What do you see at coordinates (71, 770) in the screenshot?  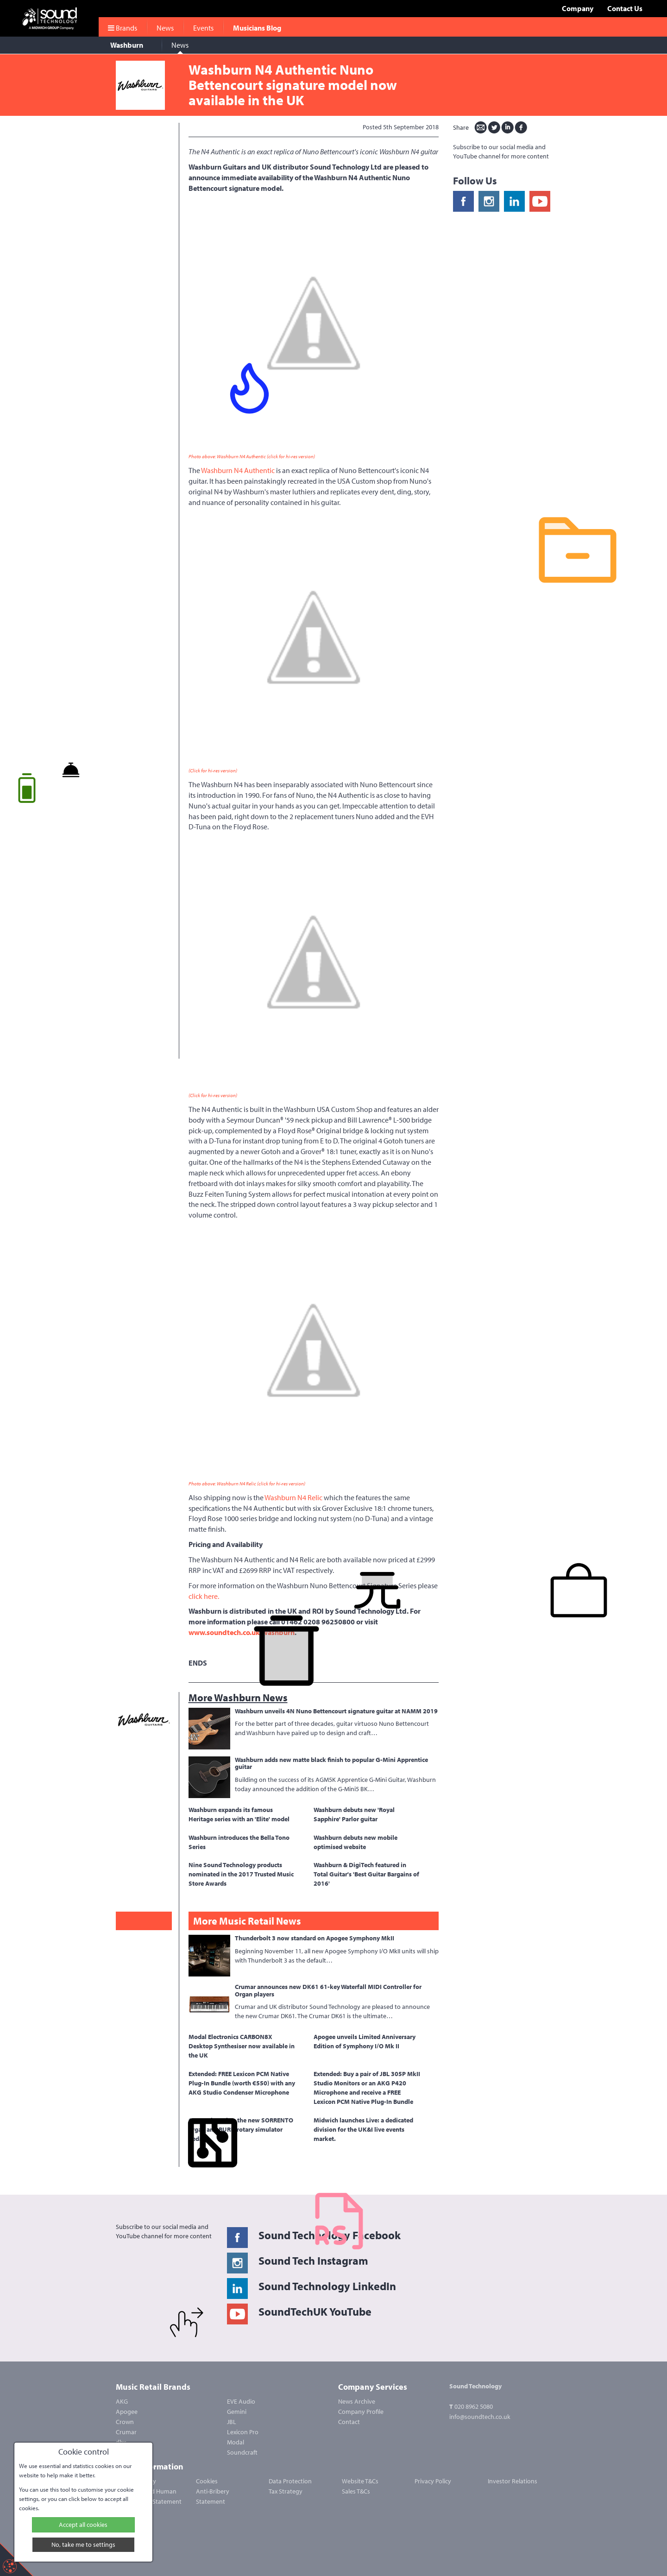 I see `request service or assistance` at bounding box center [71, 770].